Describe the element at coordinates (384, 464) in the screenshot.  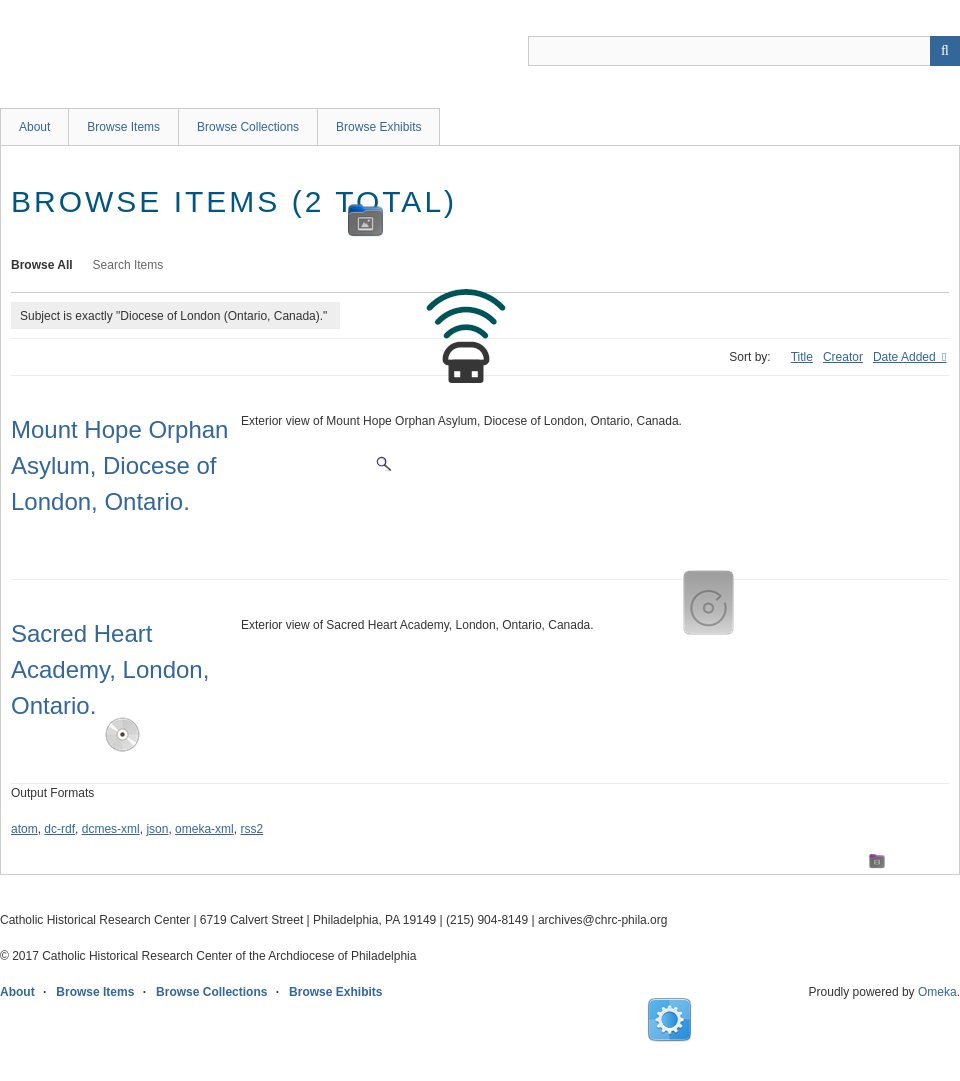
I see `search for items or content` at that location.